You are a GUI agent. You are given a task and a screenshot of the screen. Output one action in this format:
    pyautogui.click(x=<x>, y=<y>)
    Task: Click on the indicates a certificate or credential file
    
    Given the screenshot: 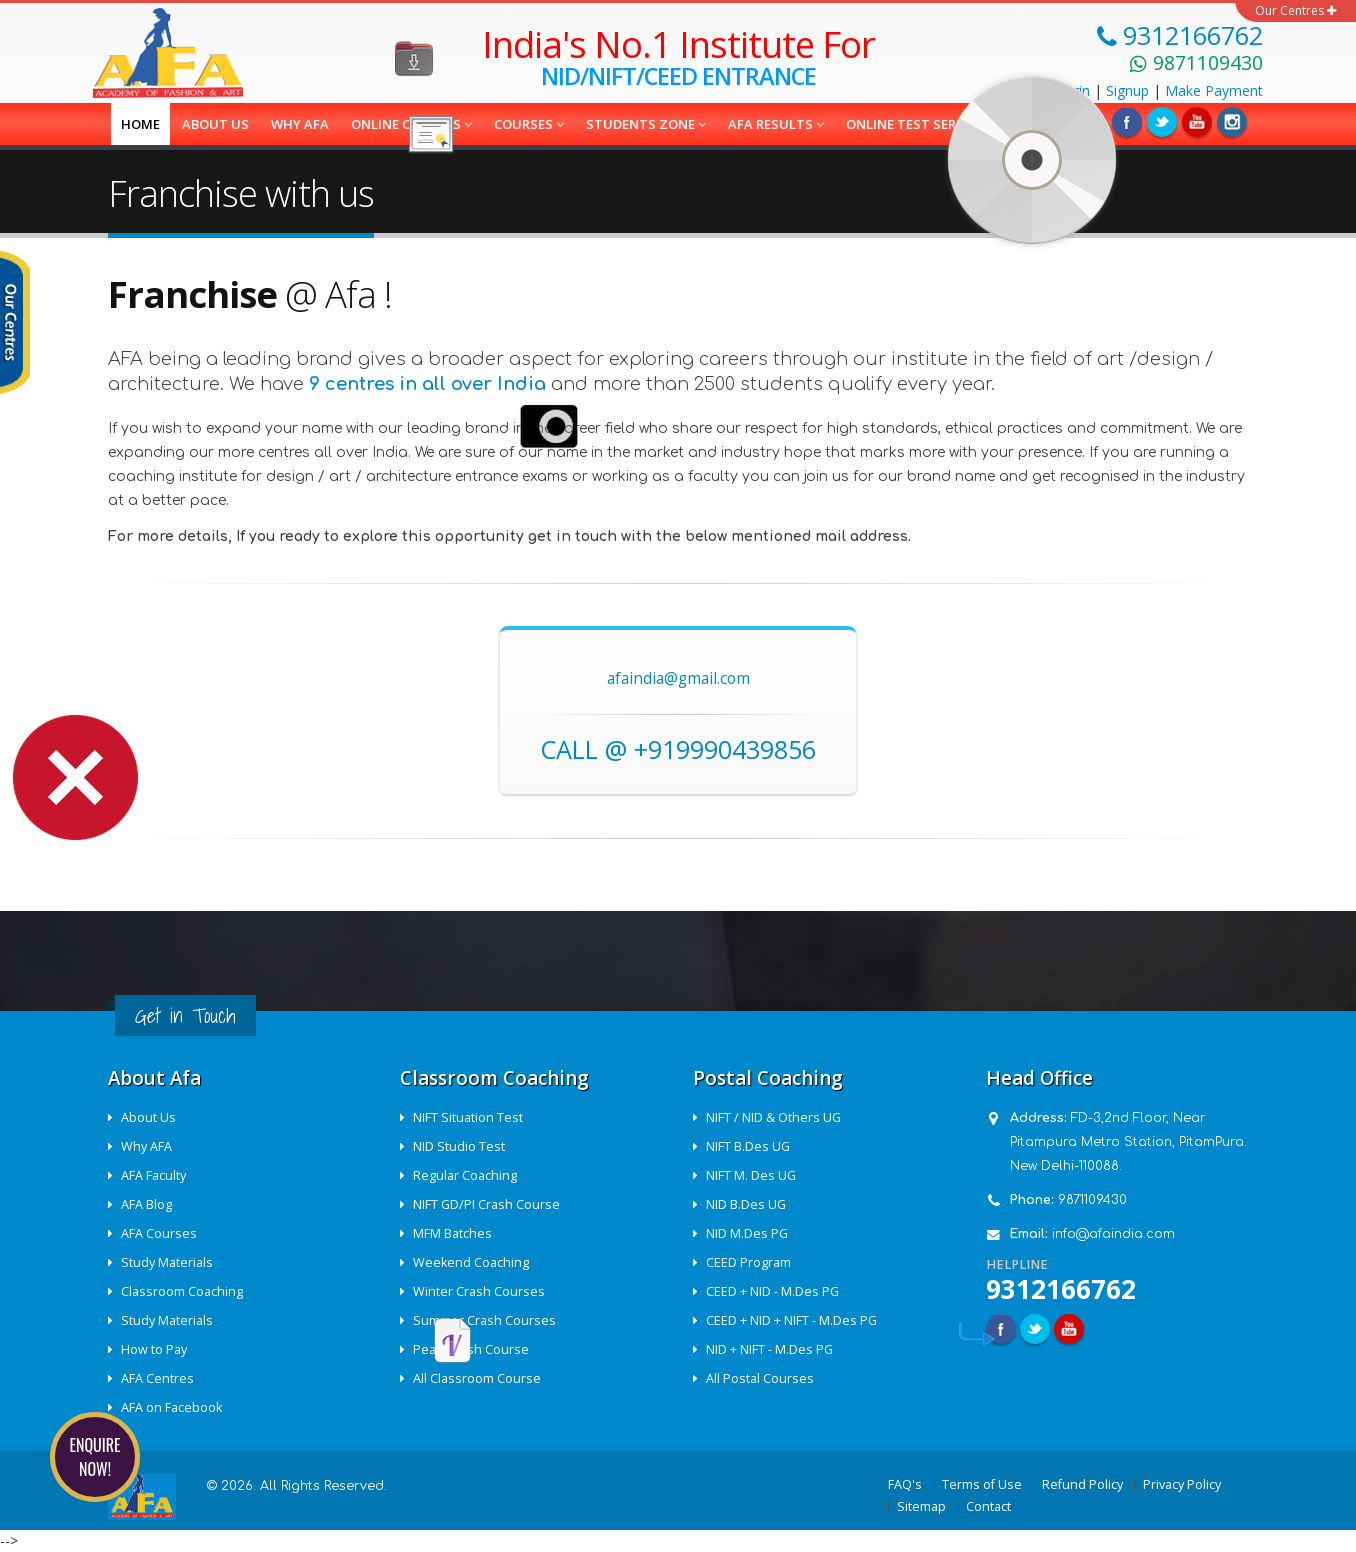 What is the action you would take?
    pyautogui.click(x=431, y=135)
    